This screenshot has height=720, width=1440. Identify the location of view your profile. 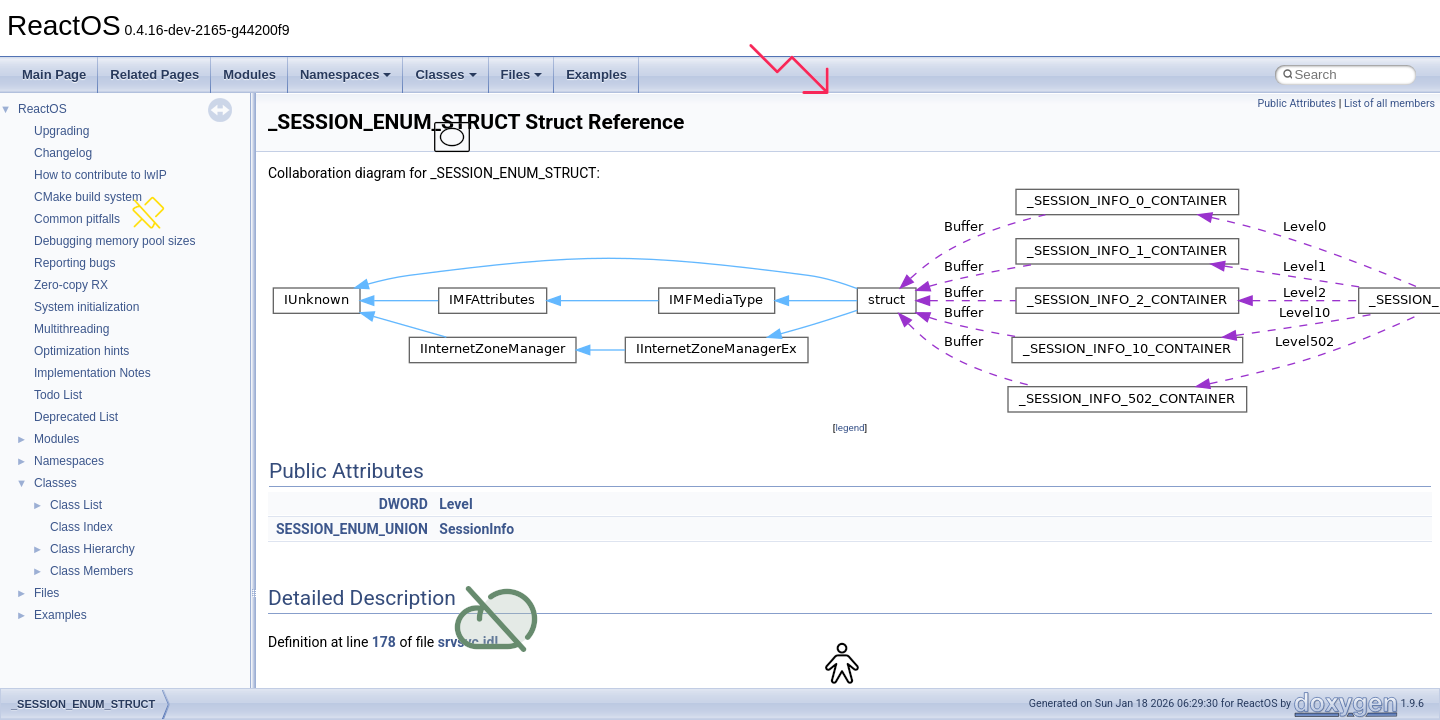
(842, 664).